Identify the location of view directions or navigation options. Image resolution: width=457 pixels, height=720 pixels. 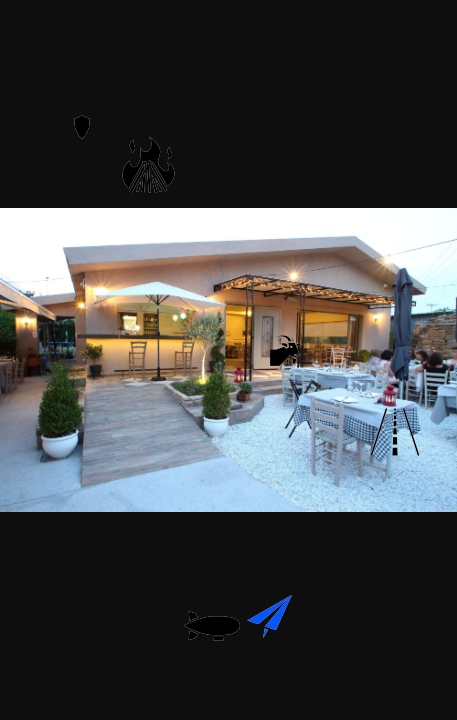
(395, 432).